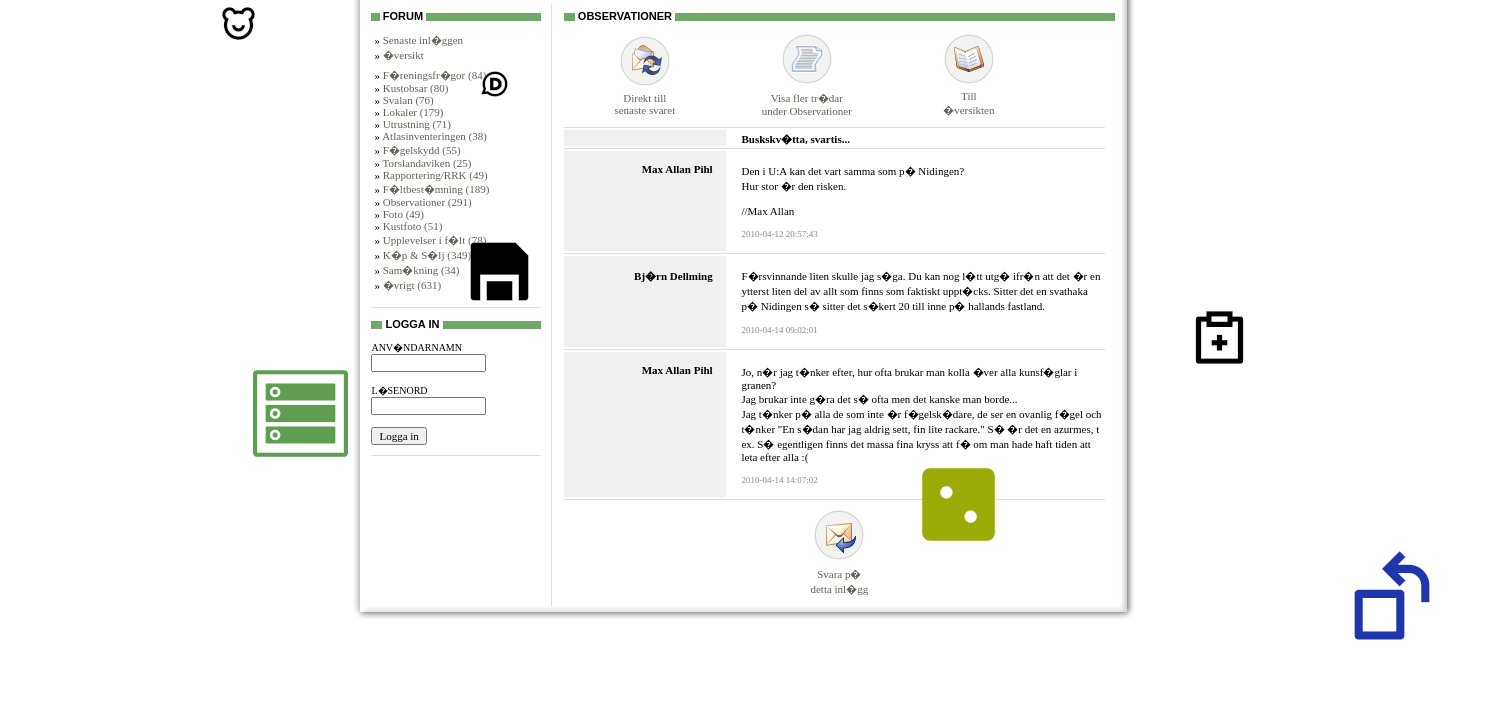  Describe the element at coordinates (958, 504) in the screenshot. I see `roll the dice or randomize selection` at that location.